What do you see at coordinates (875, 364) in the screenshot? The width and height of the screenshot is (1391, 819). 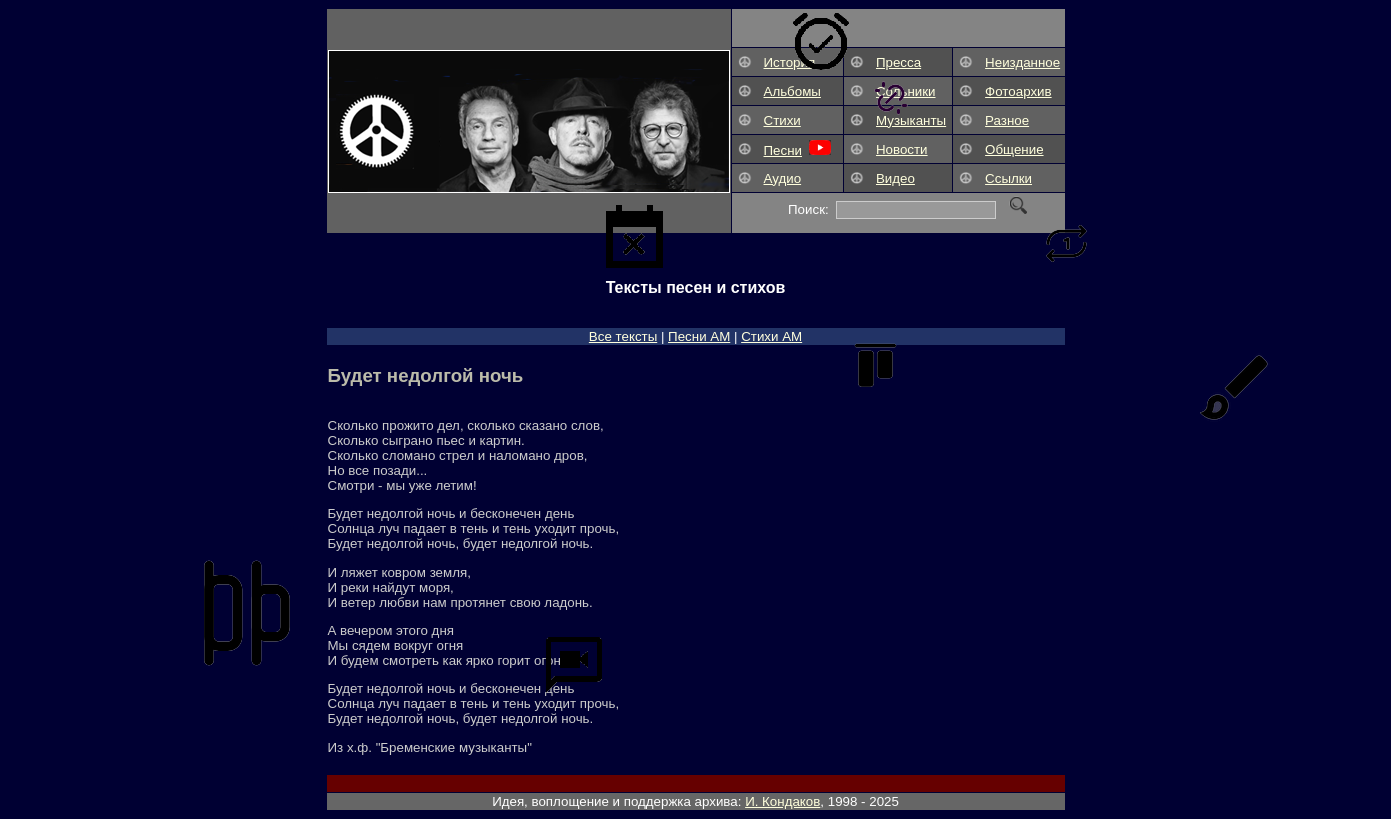 I see `align selected elements to the top` at bounding box center [875, 364].